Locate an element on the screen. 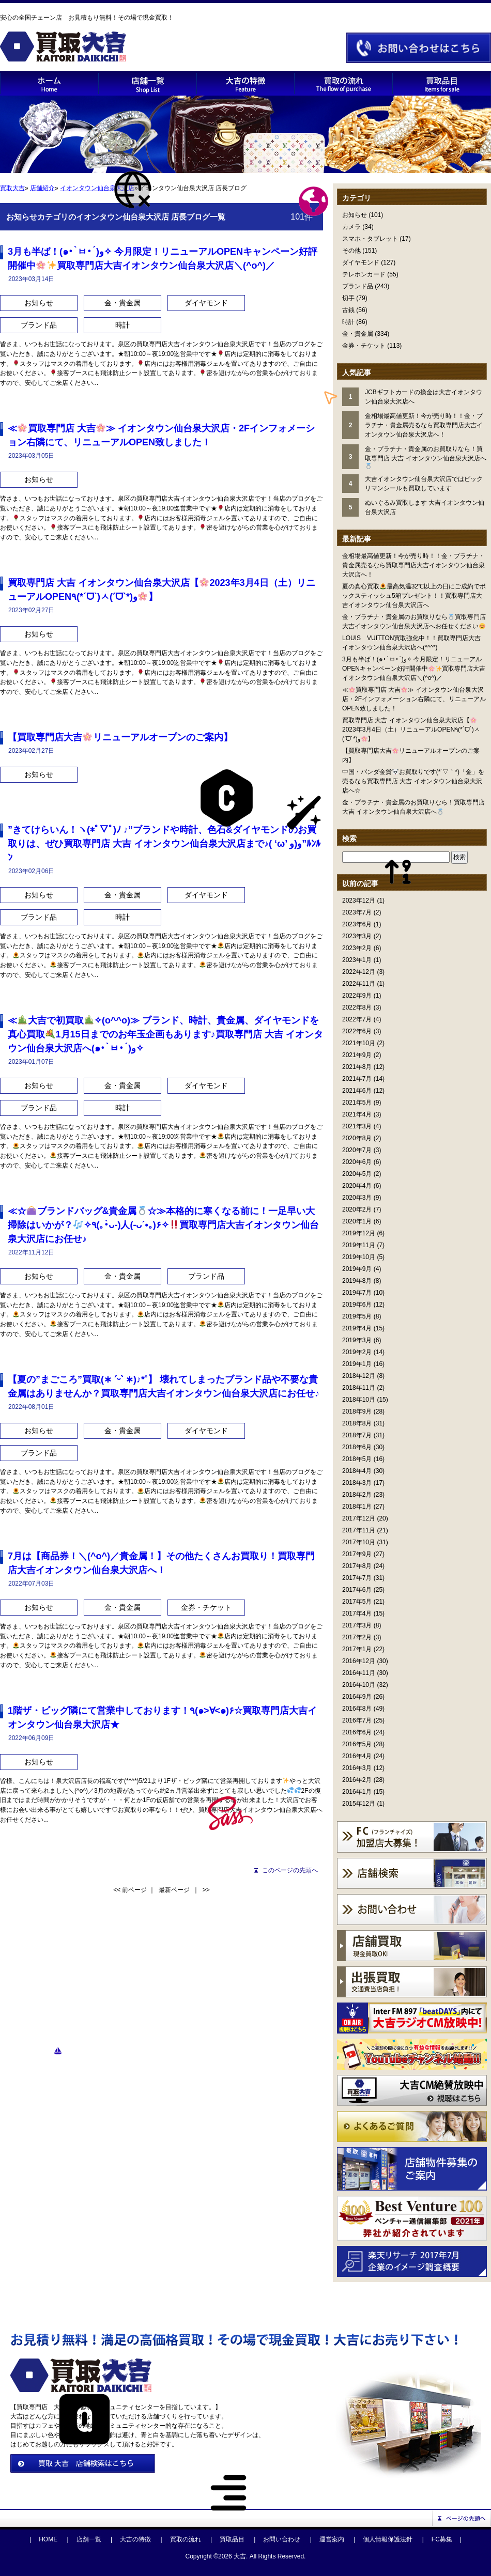 The width and height of the screenshot is (491, 2576). indicates a "C" category or classification level is located at coordinates (226, 798).